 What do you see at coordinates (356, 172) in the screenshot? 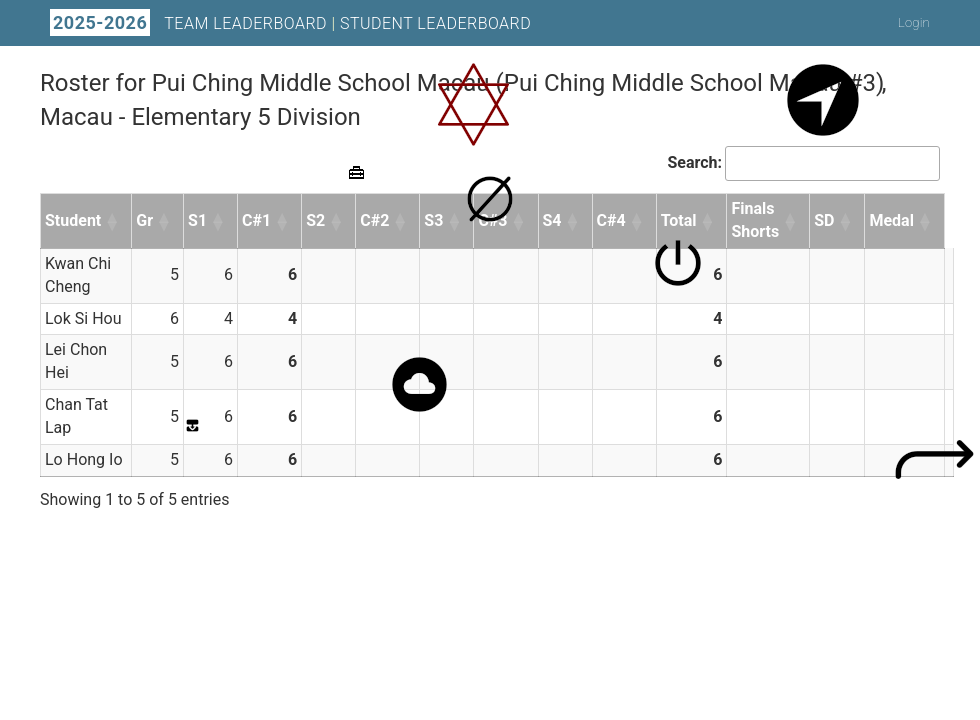
I see `access home repair services` at bounding box center [356, 172].